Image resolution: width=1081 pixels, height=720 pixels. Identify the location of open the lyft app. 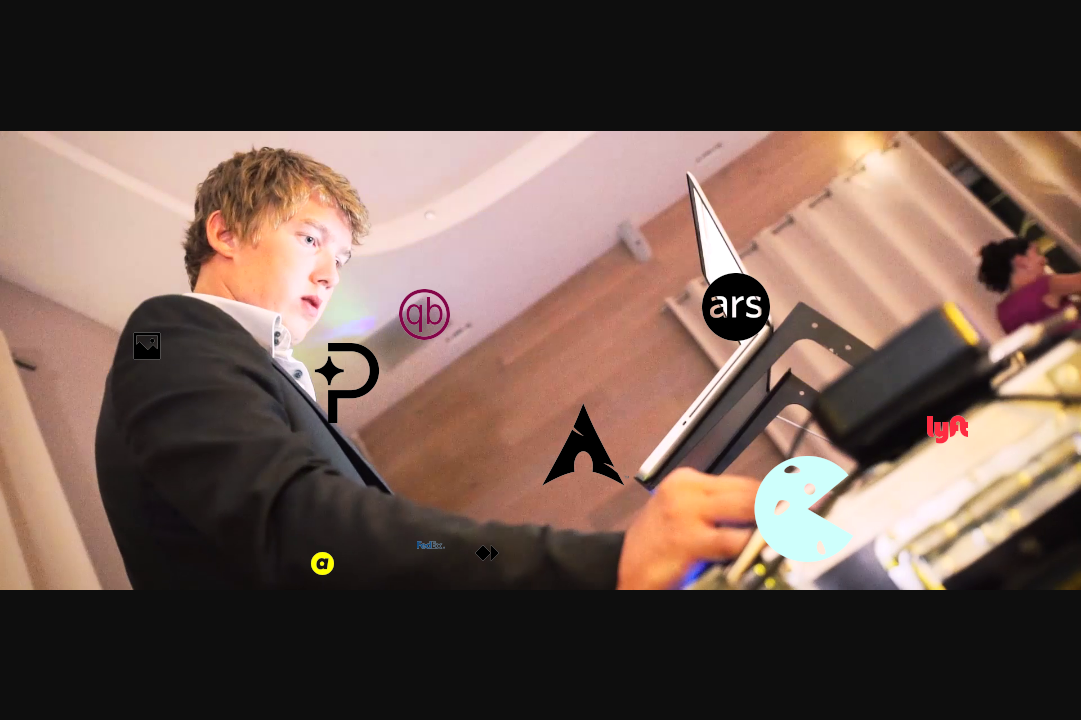
(947, 429).